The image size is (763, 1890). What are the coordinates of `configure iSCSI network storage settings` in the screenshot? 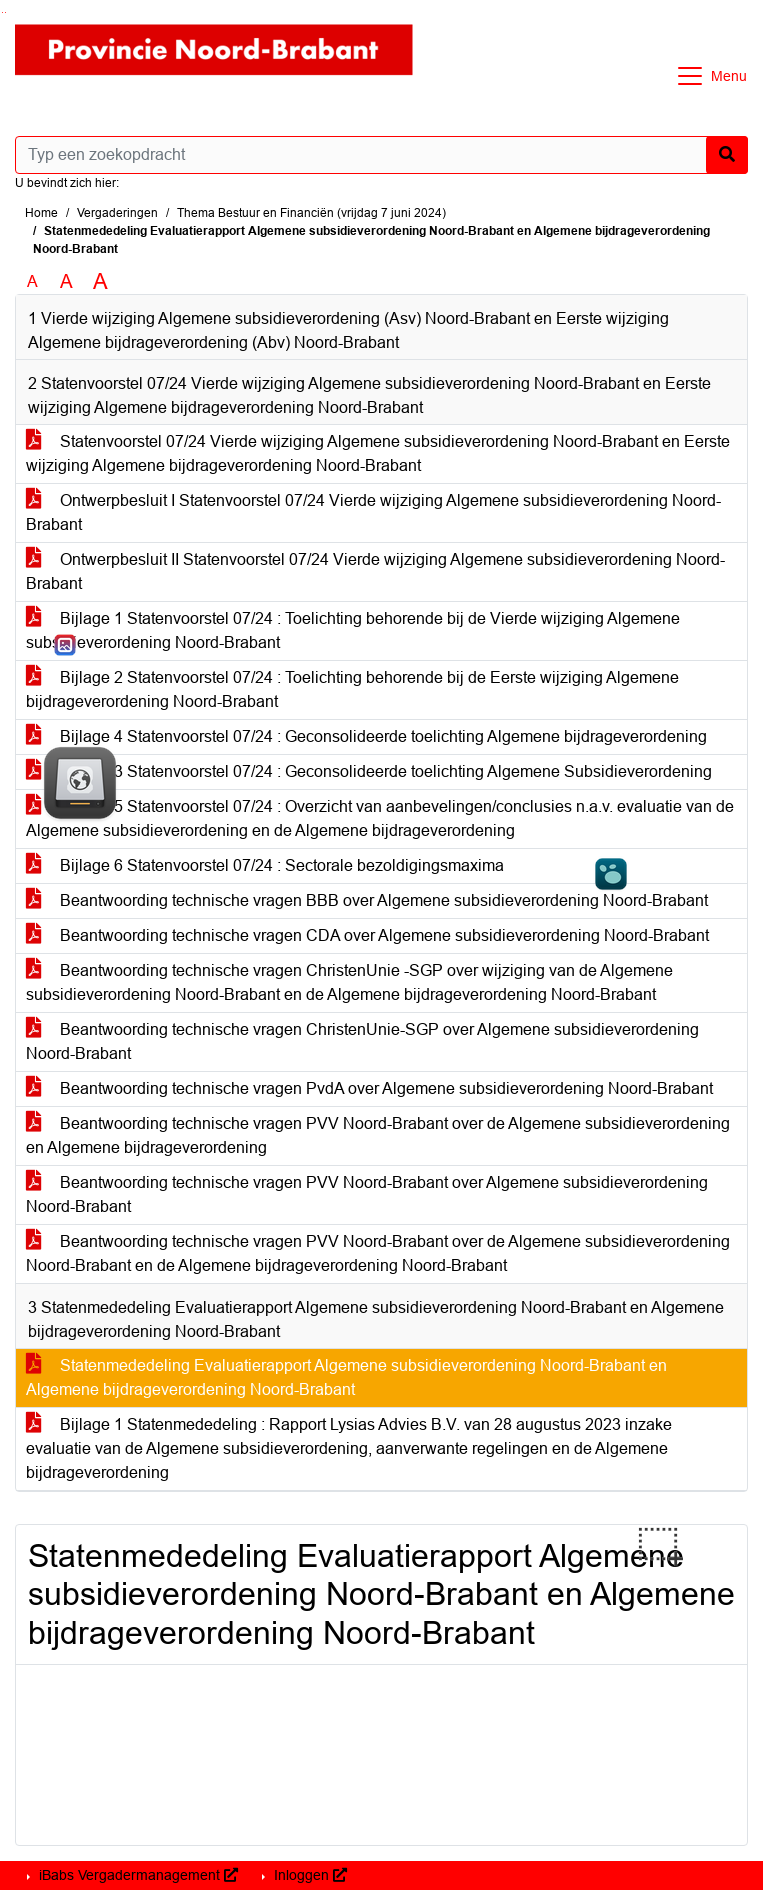 It's located at (80, 783).